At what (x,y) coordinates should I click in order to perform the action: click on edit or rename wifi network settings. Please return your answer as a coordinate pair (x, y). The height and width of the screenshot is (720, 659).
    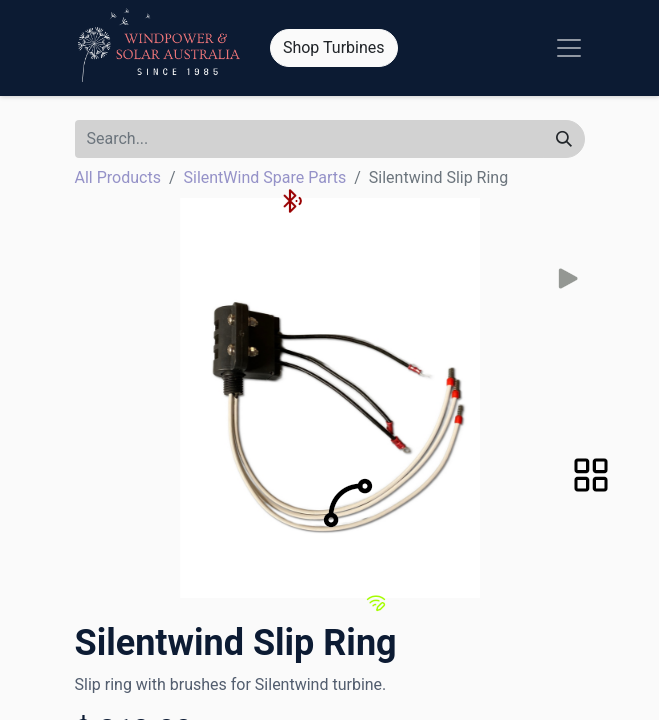
    Looking at the image, I should click on (376, 602).